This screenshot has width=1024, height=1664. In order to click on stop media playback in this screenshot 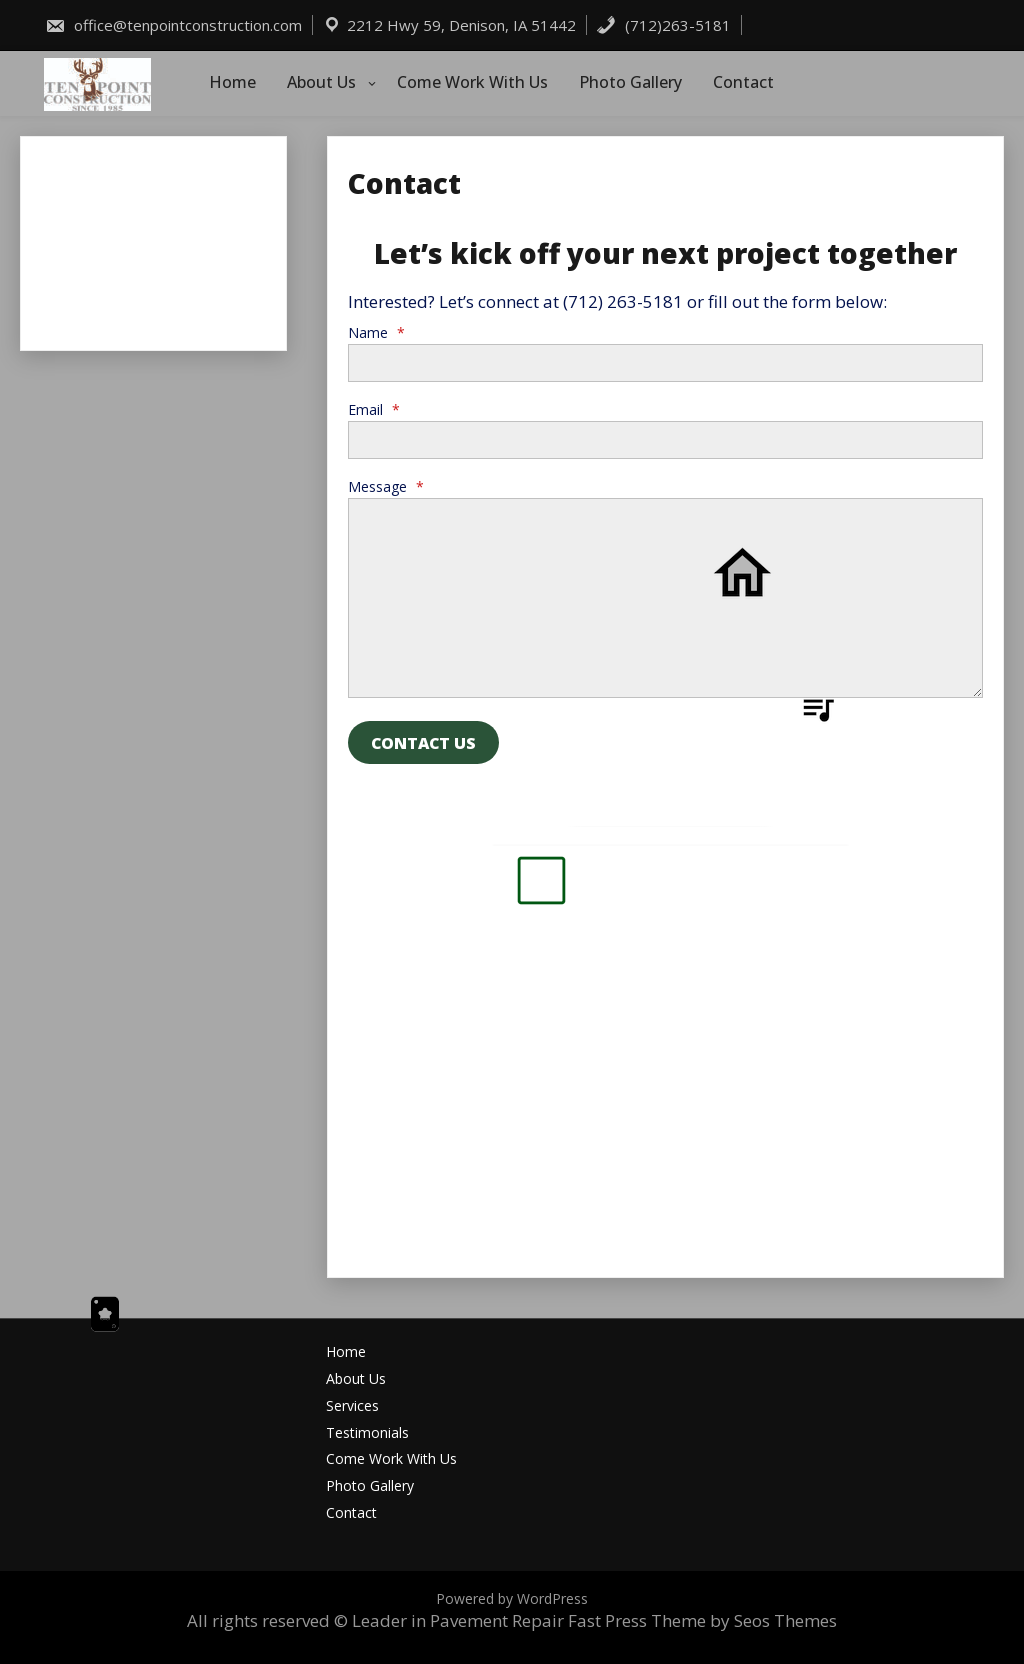, I will do `click(541, 880)`.